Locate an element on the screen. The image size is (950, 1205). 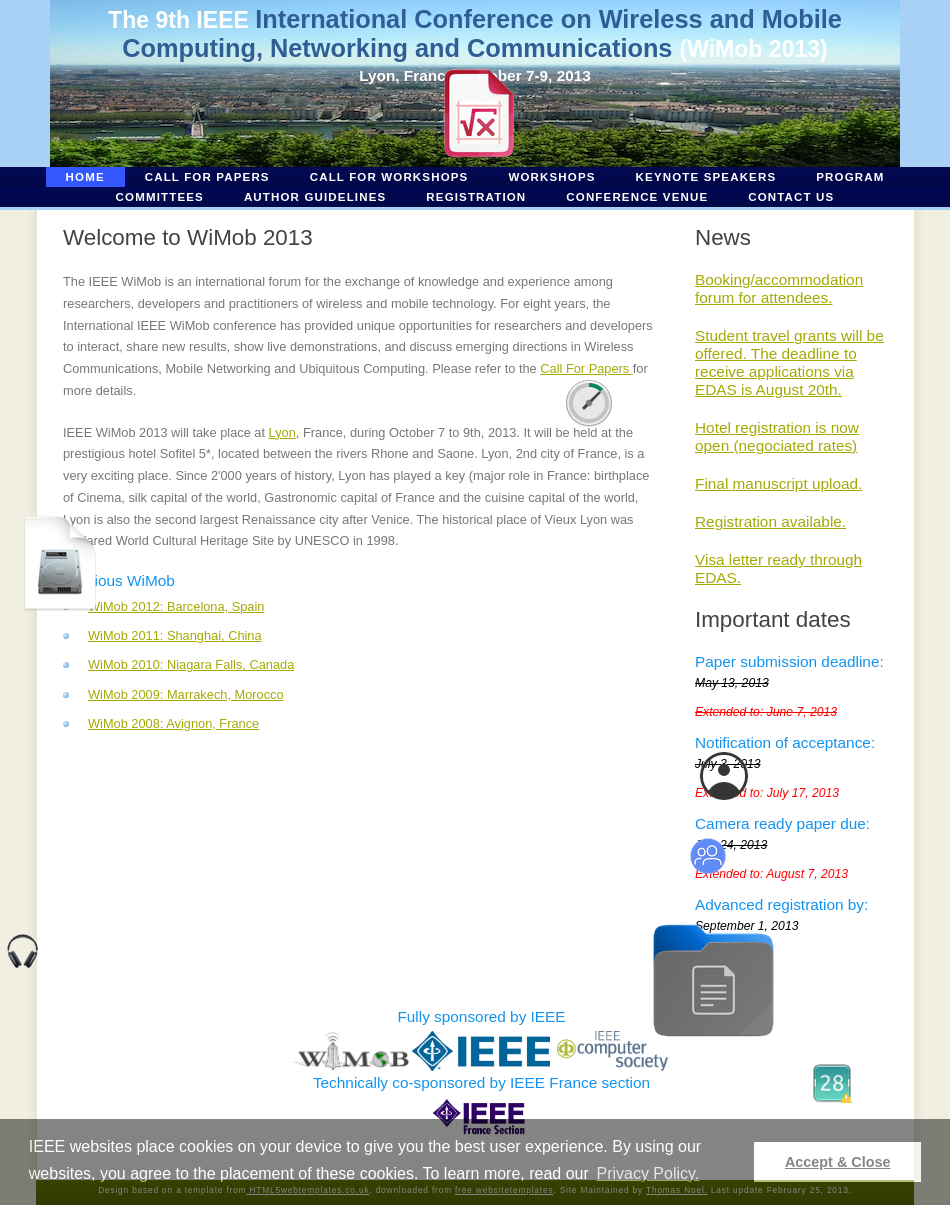
indicates an upcoming appointment or event is located at coordinates (832, 1083).